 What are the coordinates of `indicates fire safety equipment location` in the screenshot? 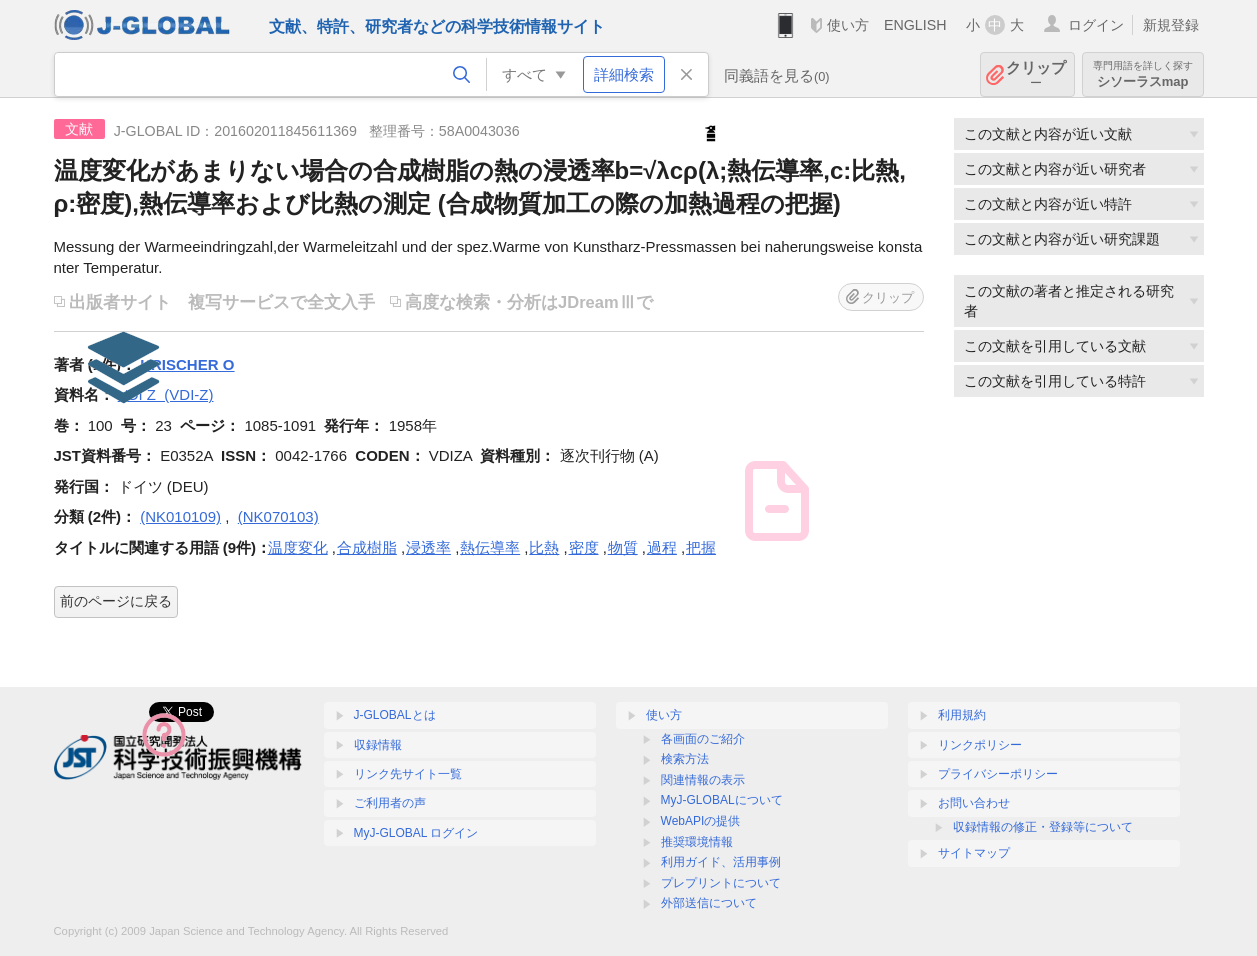 It's located at (711, 133).